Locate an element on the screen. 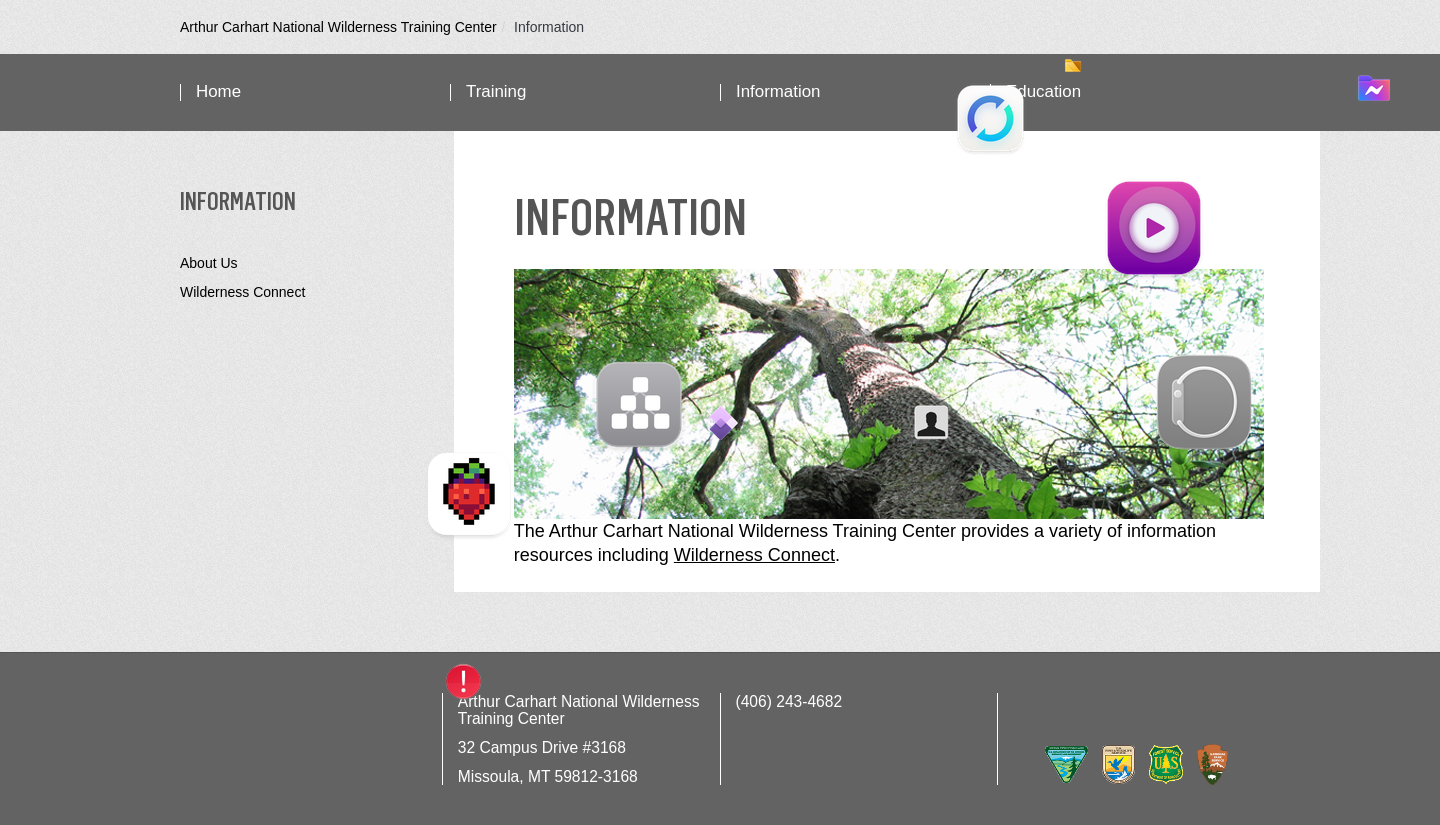 The height and width of the screenshot is (825, 1440). open files folder is located at coordinates (1073, 66).